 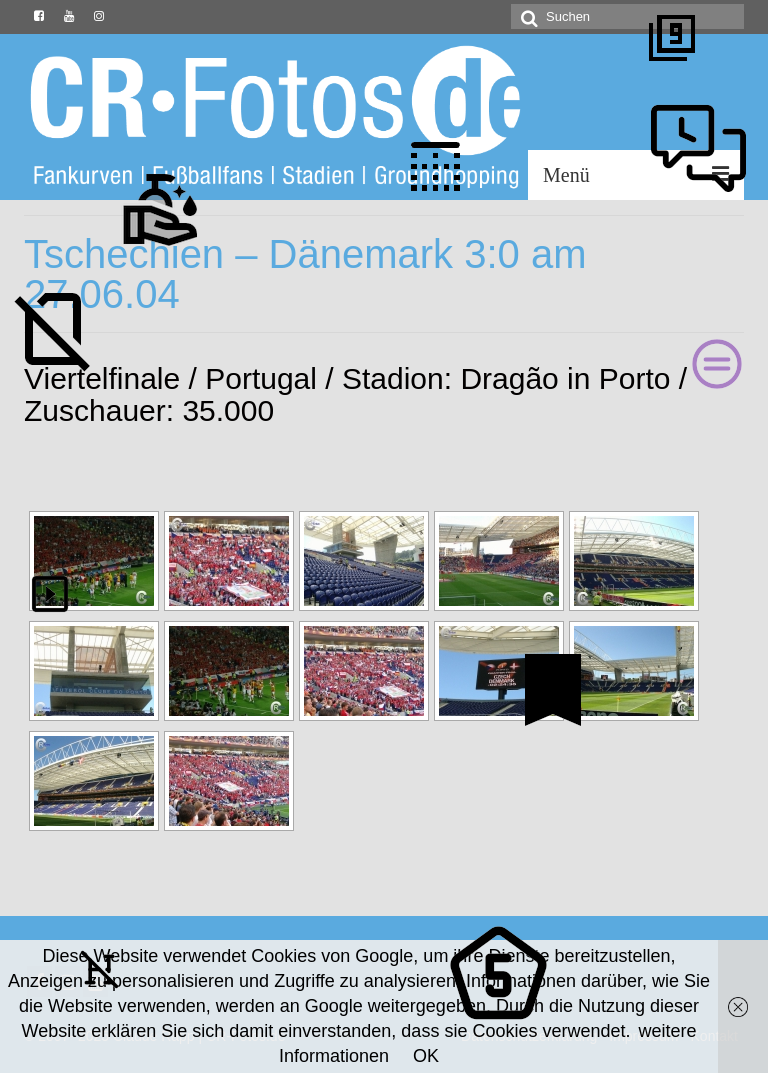 I want to click on indicates step 5 in a multi-step process, so click(x=498, y=975).